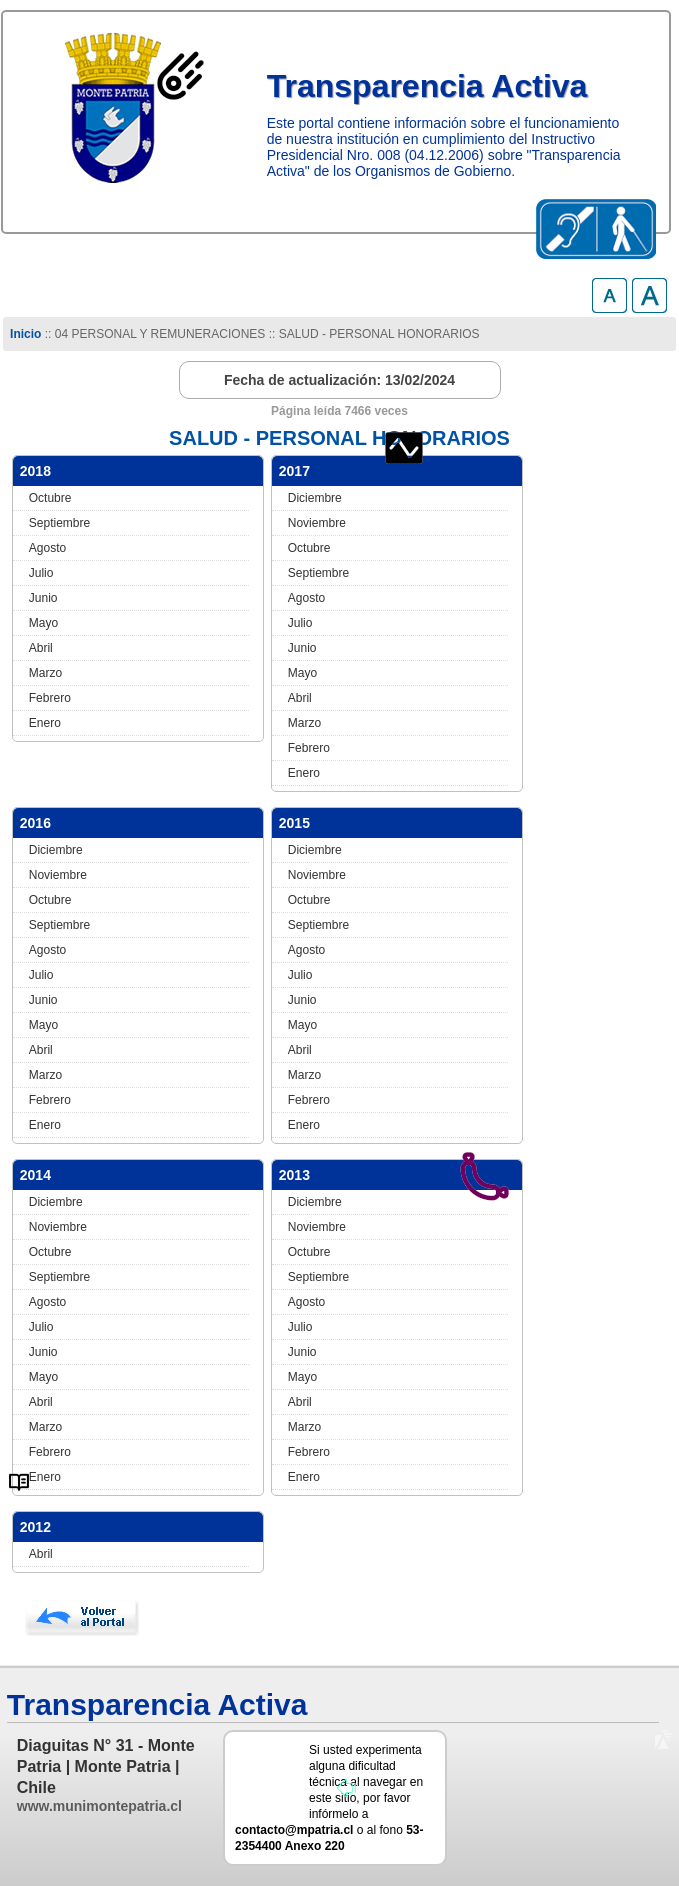  Describe the element at coordinates (180, 76) in the screenshot. I see `indicates a trending or viral item` at that location.